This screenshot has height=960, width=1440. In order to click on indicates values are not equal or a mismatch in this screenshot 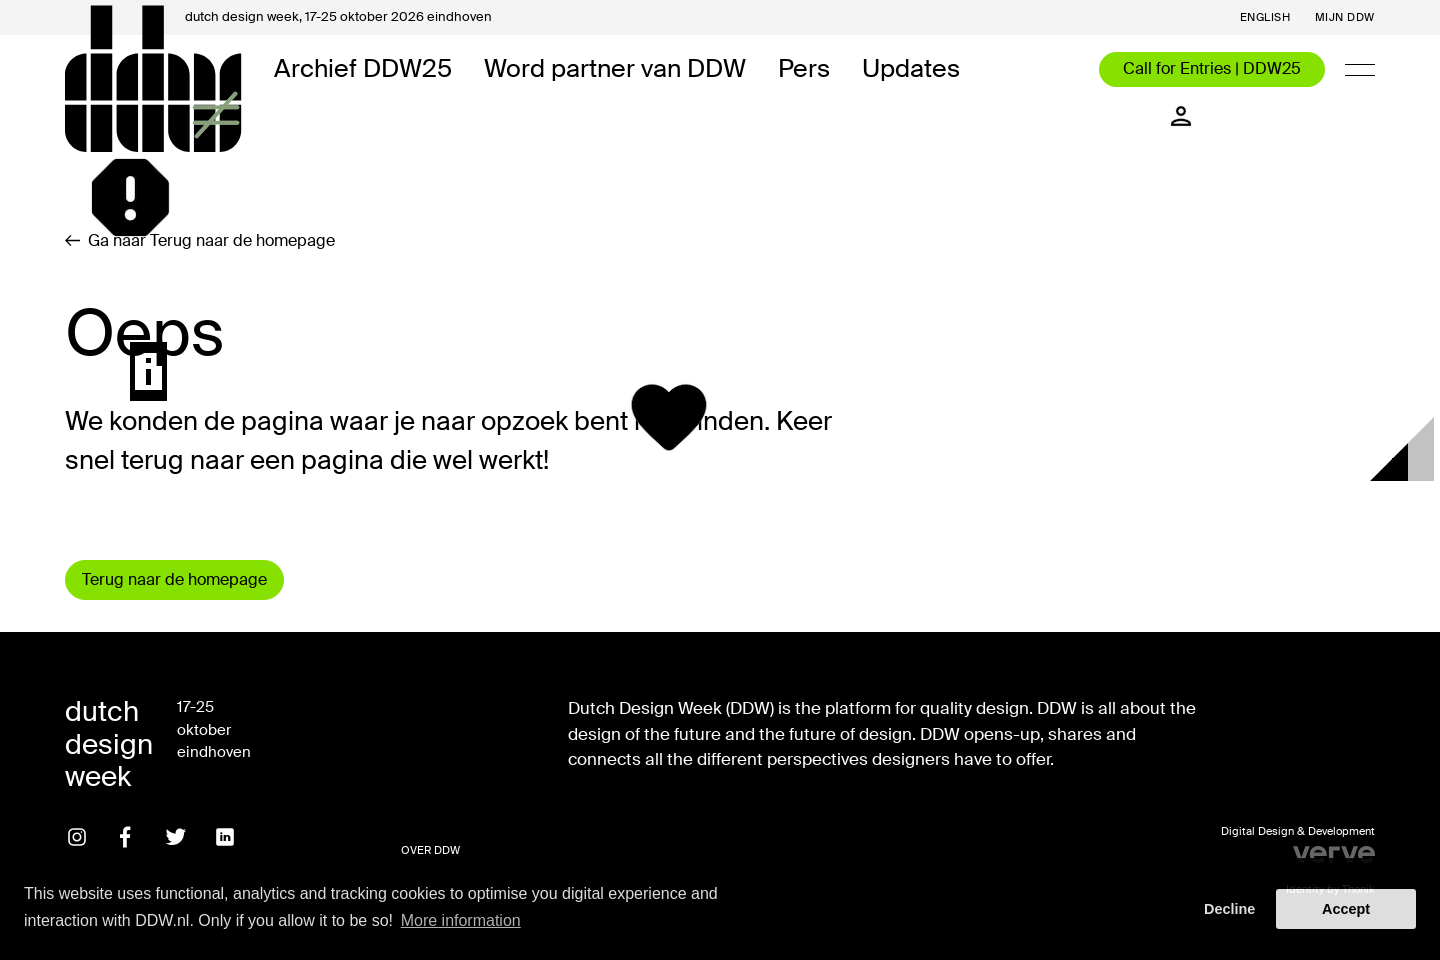, I will do `click(216, 115)`.